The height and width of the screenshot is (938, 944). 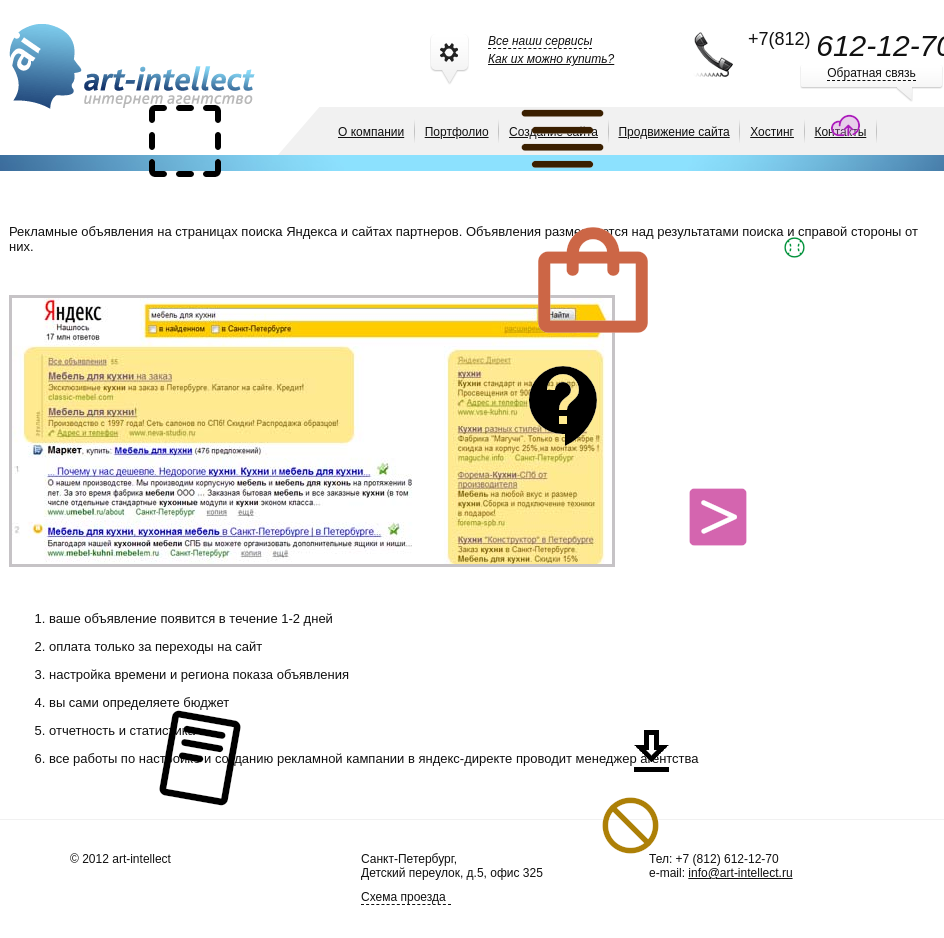 What do you see at coordinates (794, 247) in the screenshot?
I see `view baseball scores or stats` at bounding box center [794, 247].